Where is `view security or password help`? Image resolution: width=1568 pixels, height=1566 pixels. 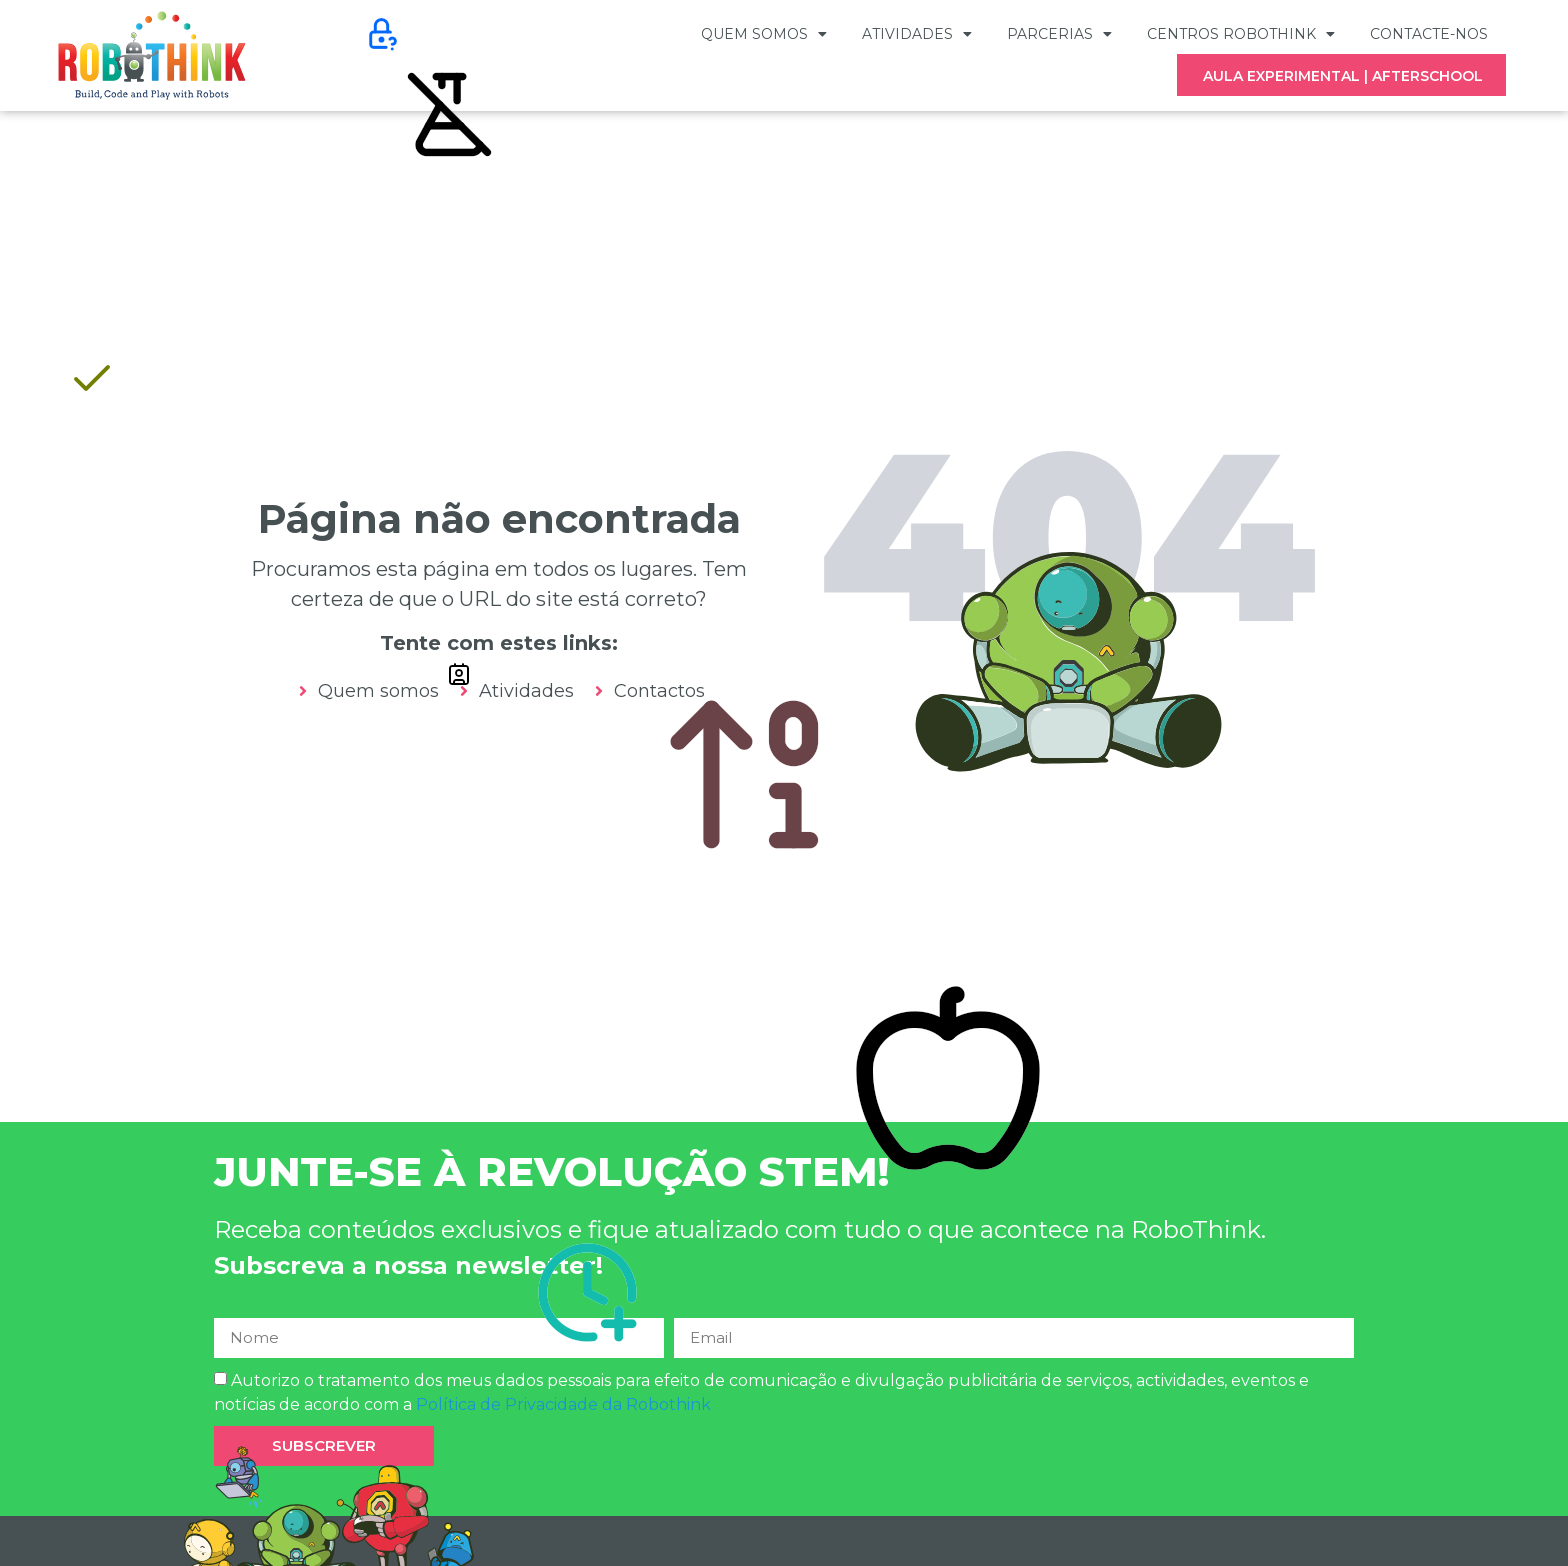
view security or password help is located at coordinates (381, 33).